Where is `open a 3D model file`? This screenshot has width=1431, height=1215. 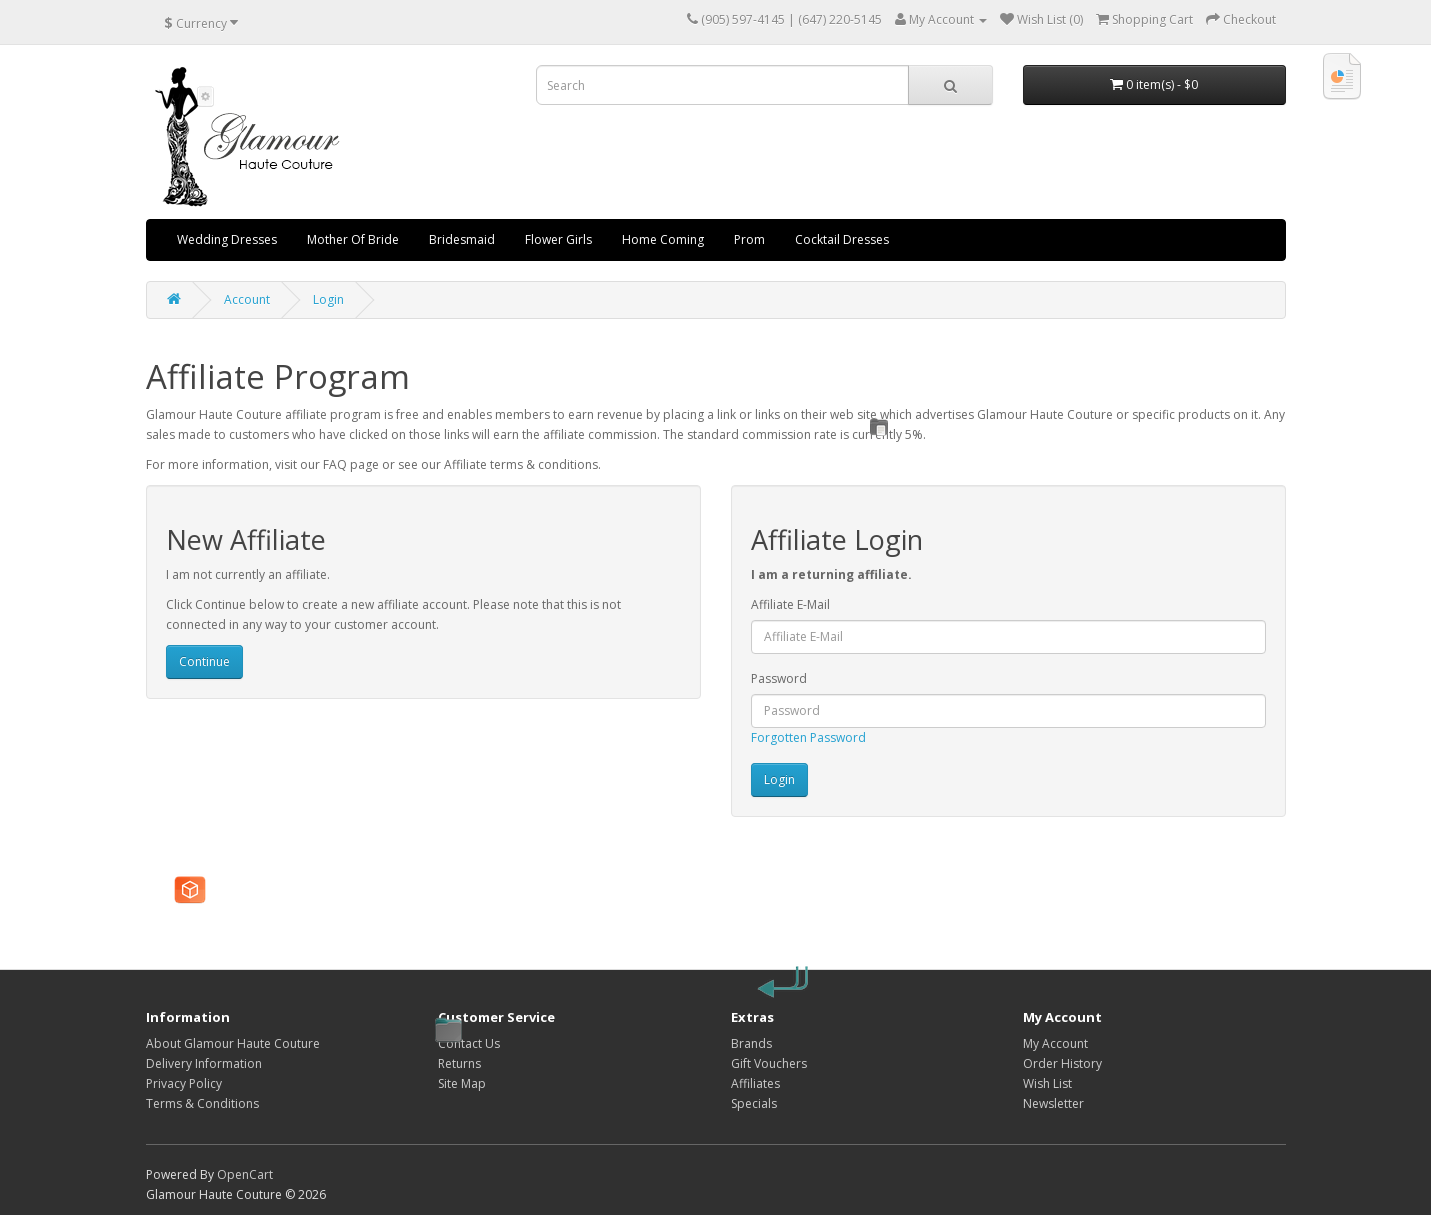
open a 3D model file is located at coordinates (190, 889).